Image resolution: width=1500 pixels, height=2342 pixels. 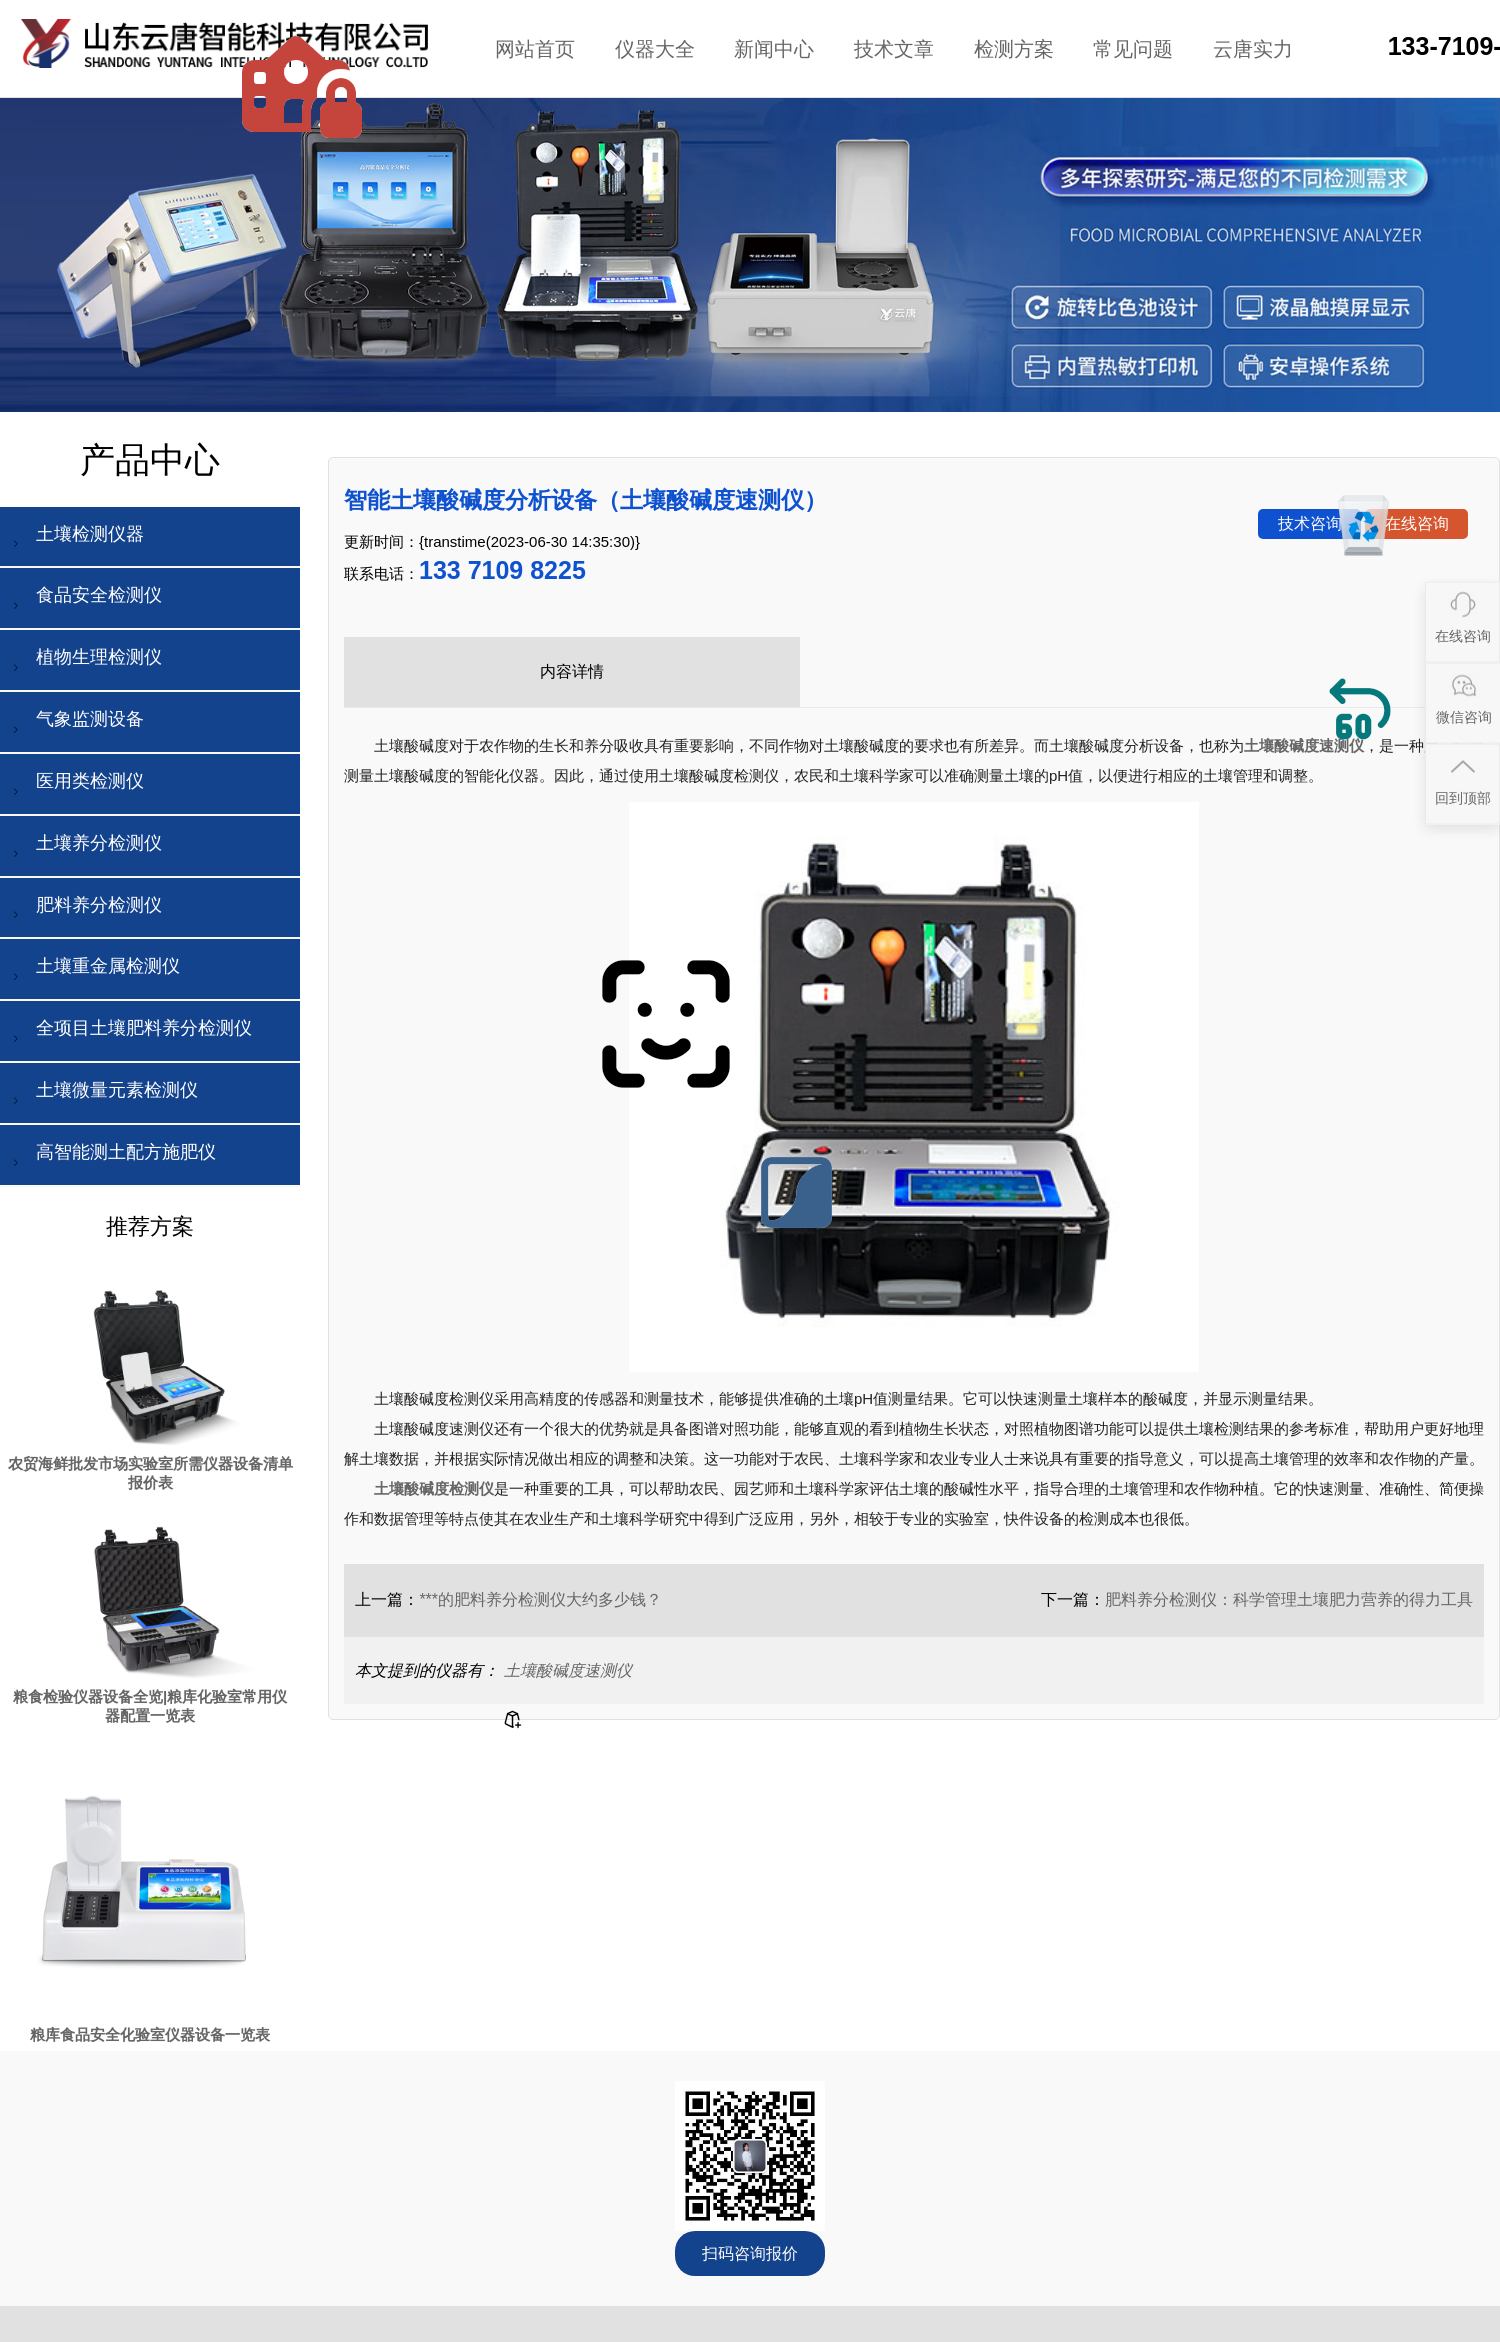 What do you see at coordinates (796, 1192) in the screenshot?
I see `adjust display contrast settings` at bounding box center [796, 1192].